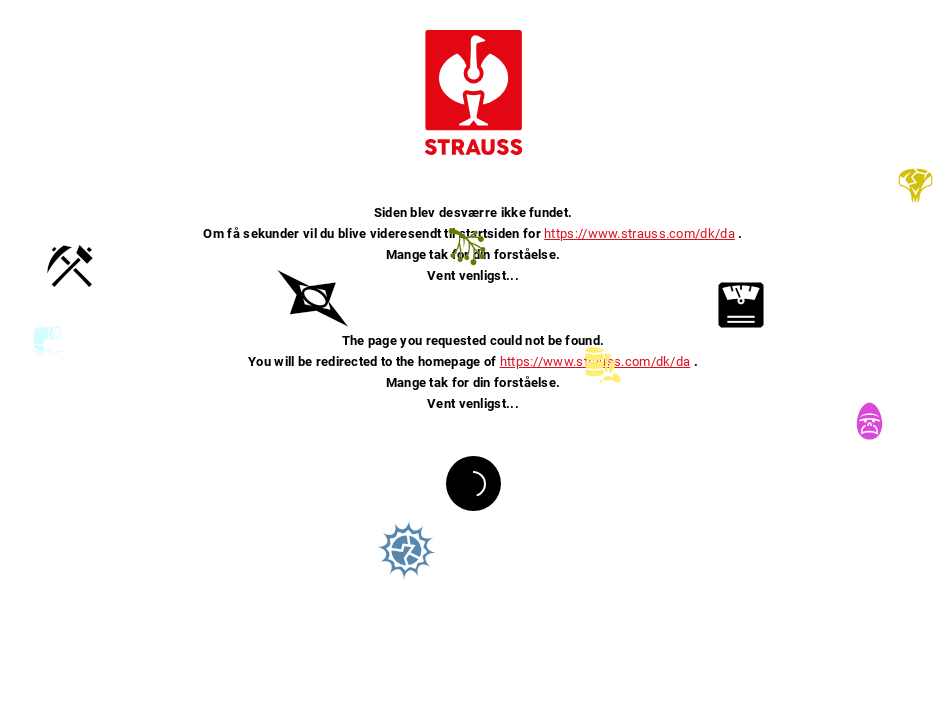 The width and height of the screenshot is (946, 720). What do you see at coordinates (467, 246) in the screenshot?
I see `elderberry ingredient or crafting material` at bounding box center [467, 246].